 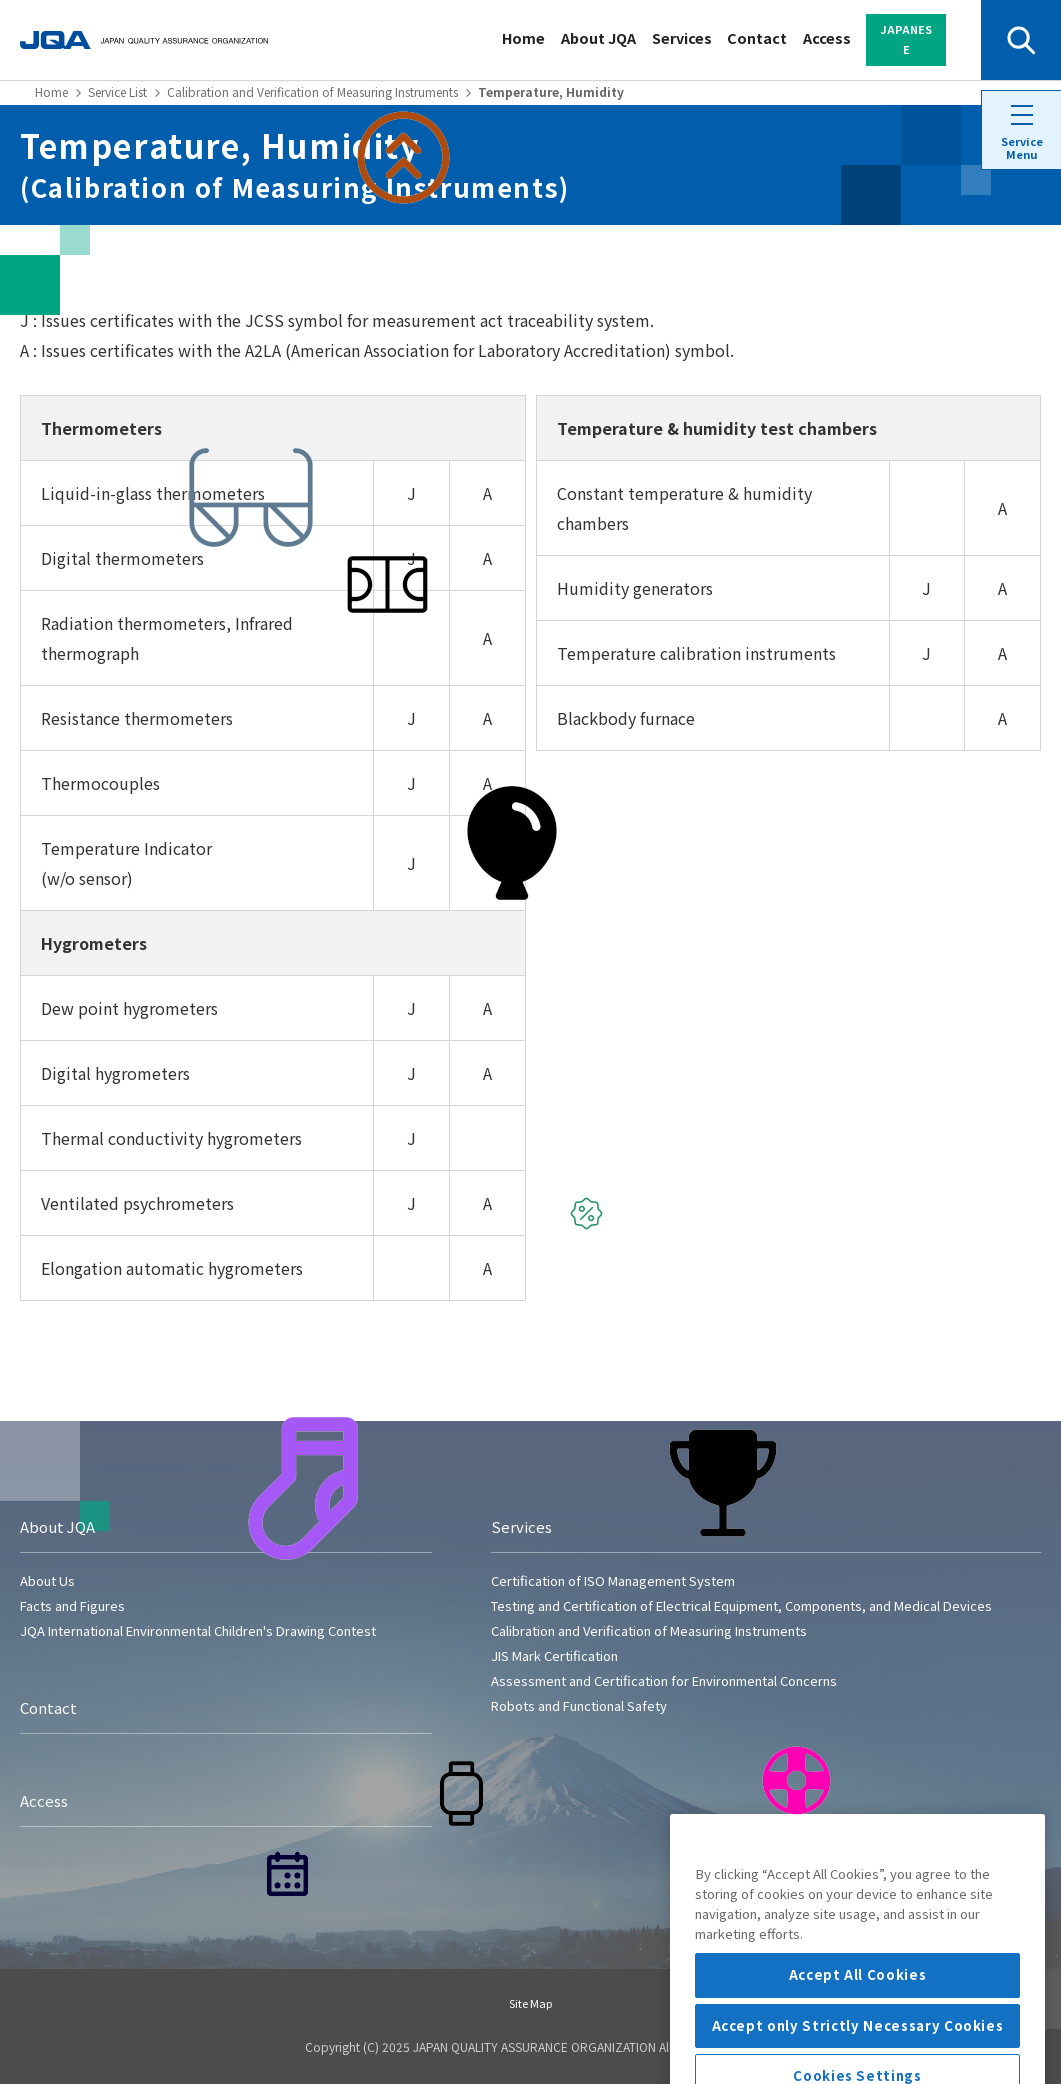 What do you see at coordinates (287, 1875) in the screenshot?
I see `view calendar with scheduled events` at bounding box center [287, 1875].